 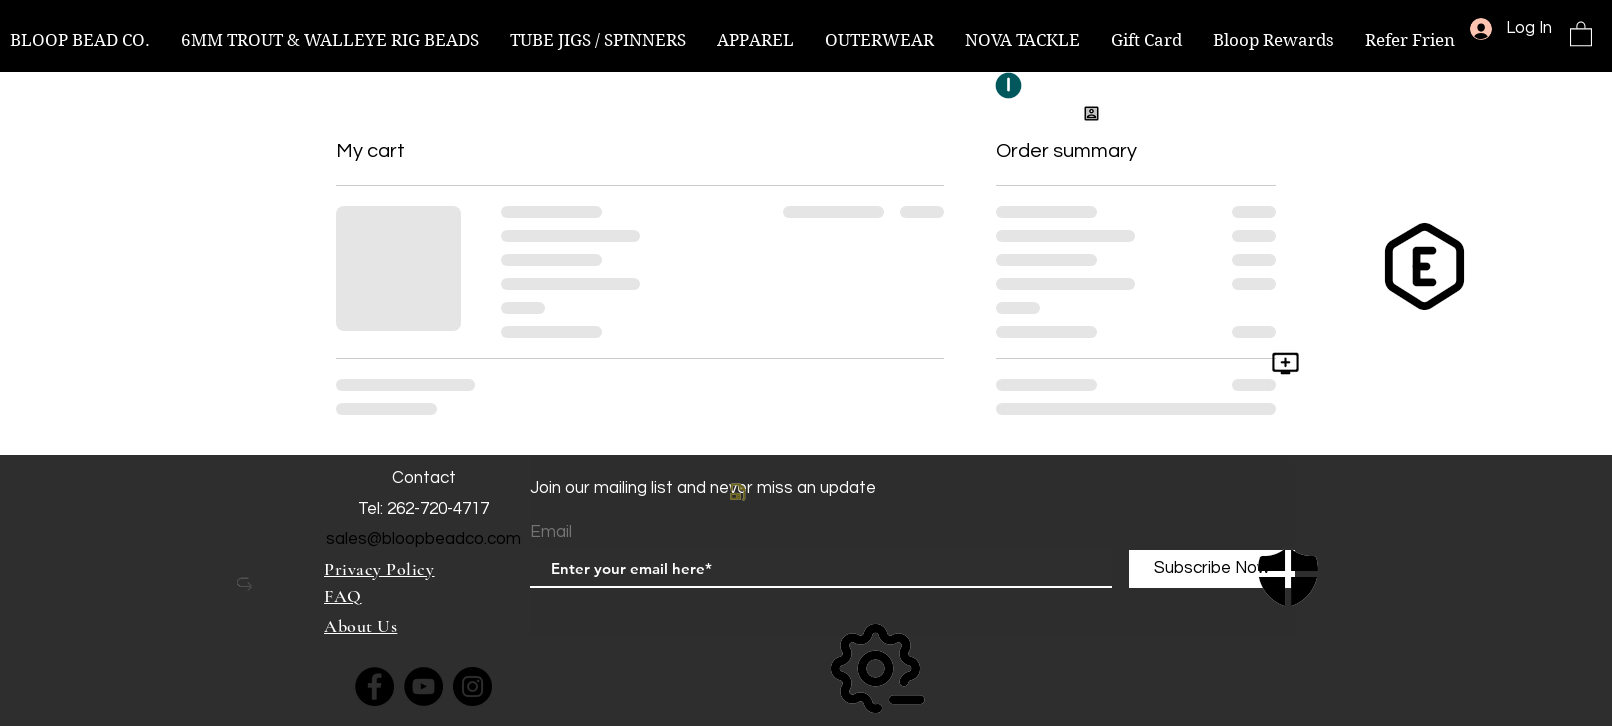 I want to click on privacy or security settings, so click(x=1288, y=577).